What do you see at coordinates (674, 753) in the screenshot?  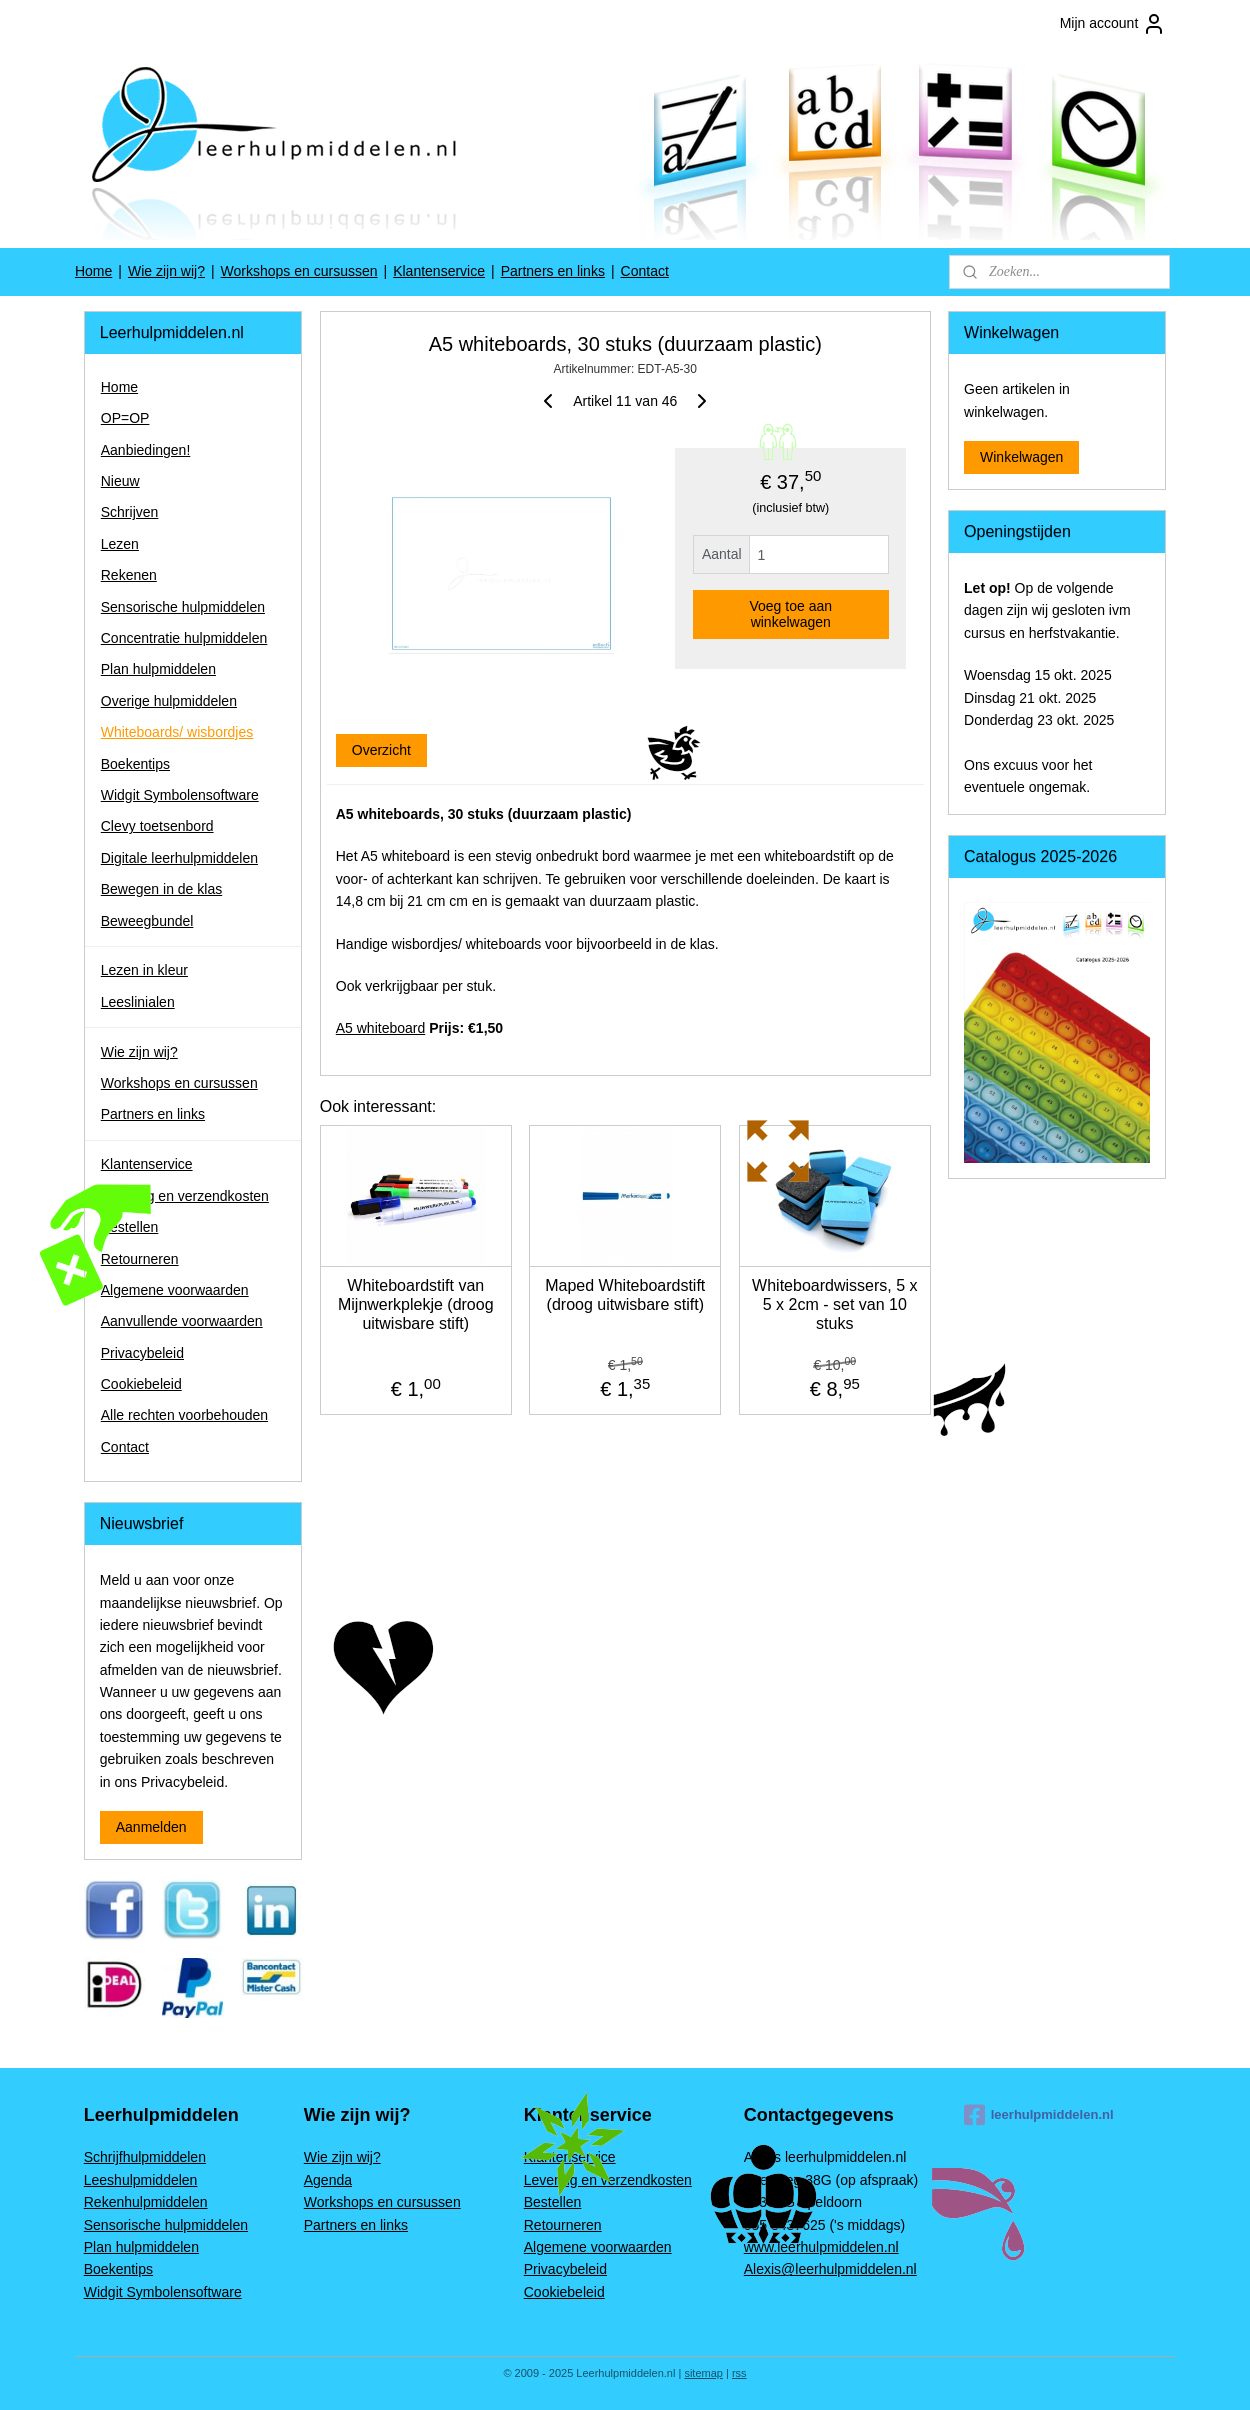 I see `select chicken in a farming or cooking game` at bounding box center [674, 753].